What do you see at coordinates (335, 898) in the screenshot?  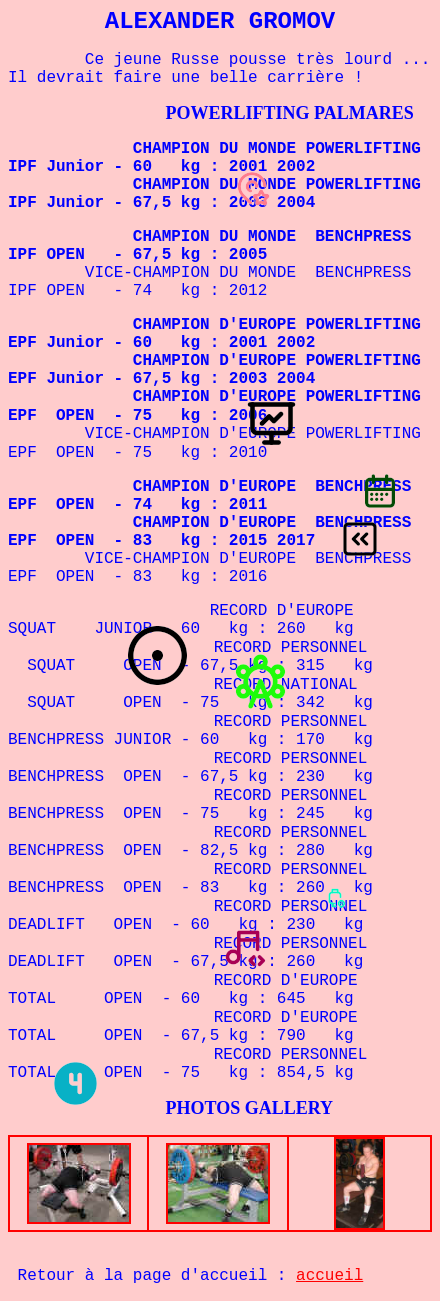 I see `view smartwatch location` at bounding box center [335, 898].